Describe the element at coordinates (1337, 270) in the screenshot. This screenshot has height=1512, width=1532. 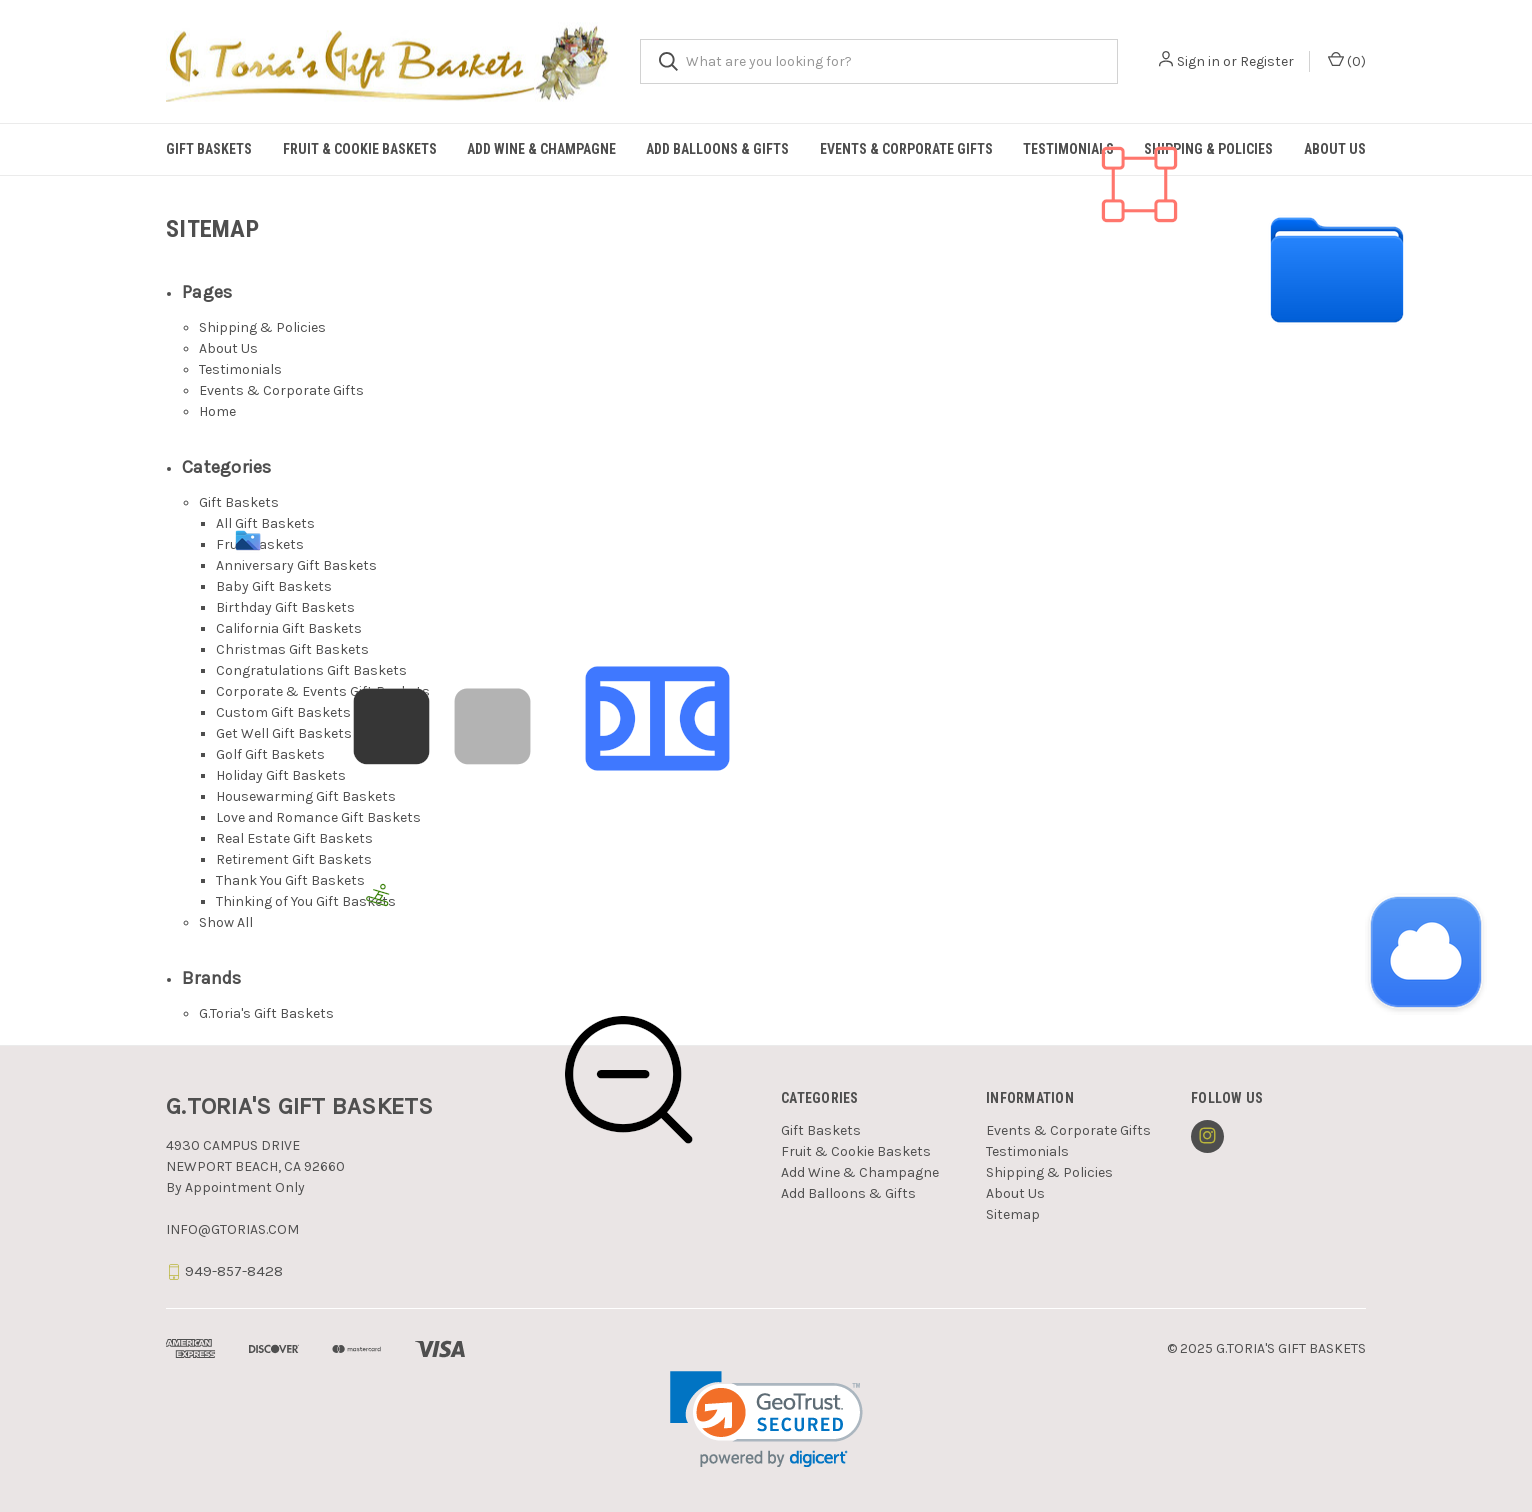
I see `open folder to view files` at that location.